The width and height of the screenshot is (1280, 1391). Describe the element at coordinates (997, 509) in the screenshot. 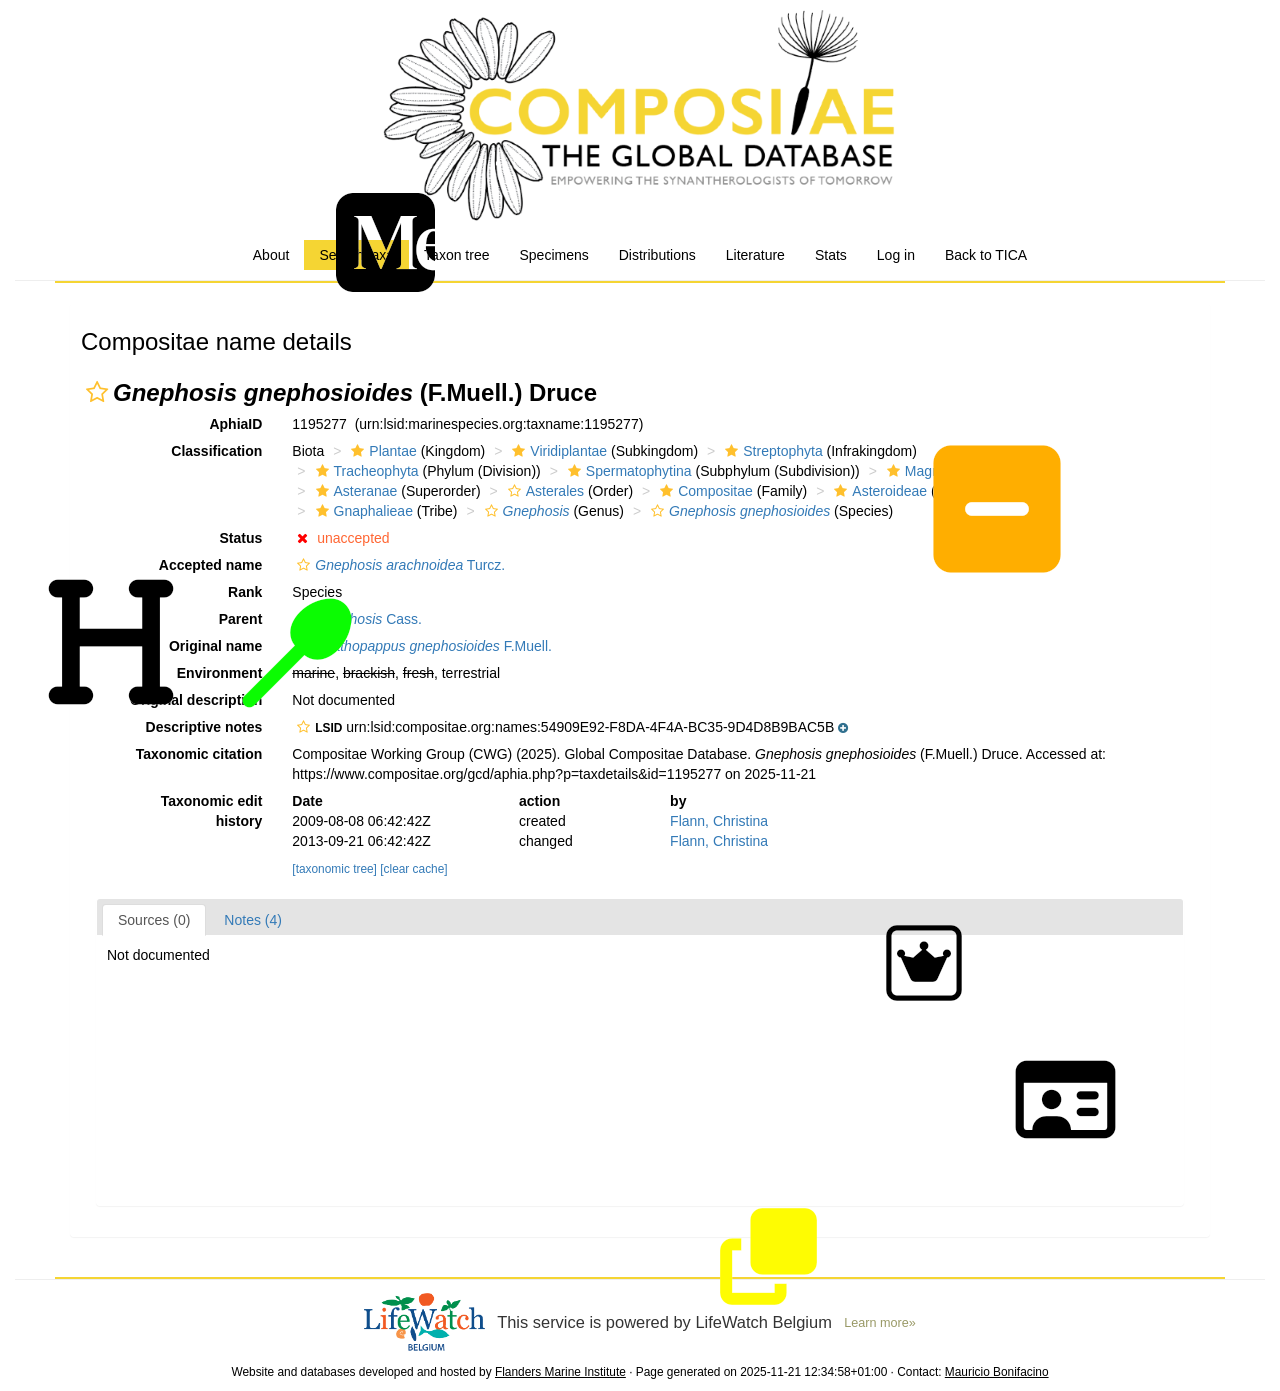

I see `remove an item from a list` at that location.